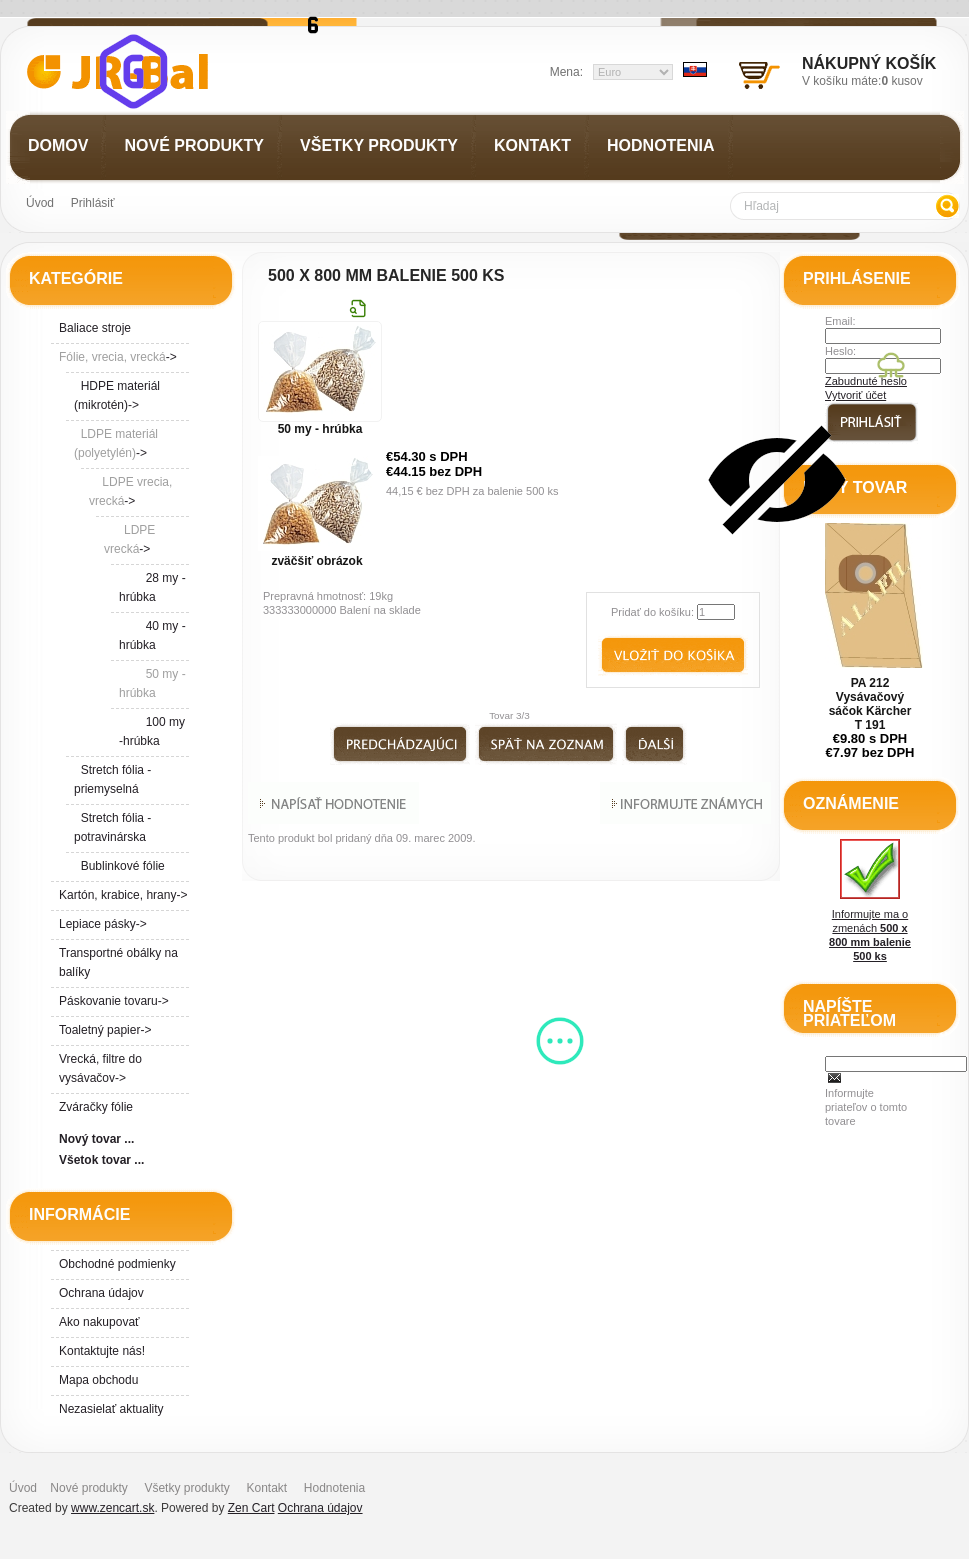  What do you see at coordinates (358, 308) in the screenshot?
I see `search within a document` at bounding box center [358, 308].